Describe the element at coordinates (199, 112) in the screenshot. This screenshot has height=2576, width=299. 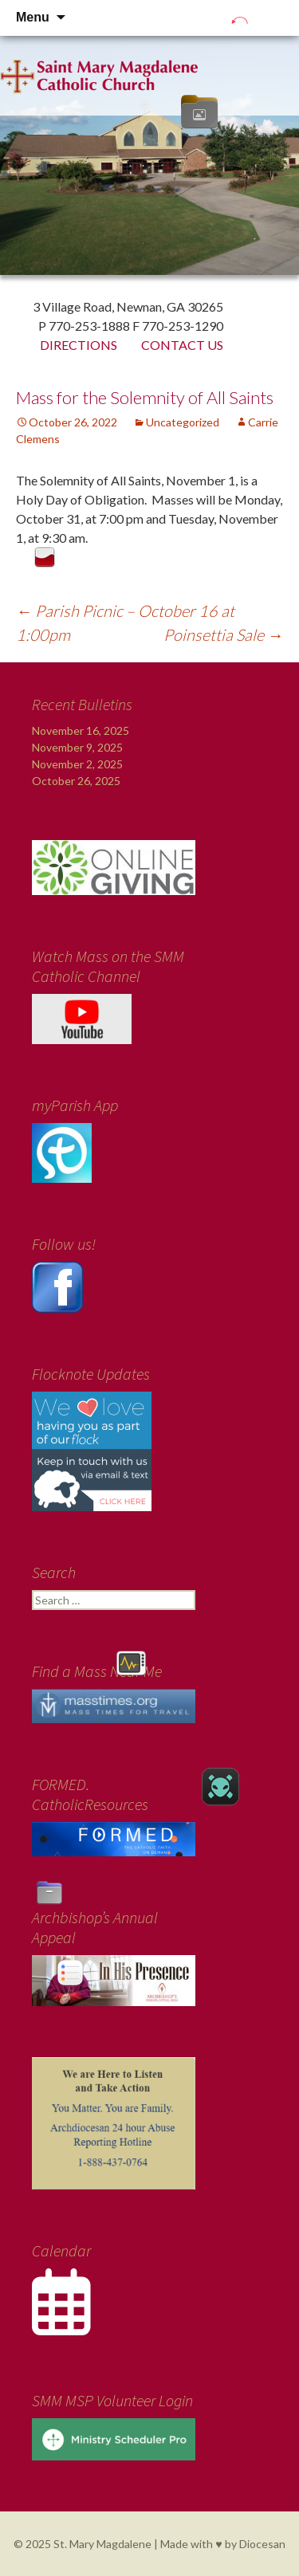
I see `open your pictures folder` at that location.